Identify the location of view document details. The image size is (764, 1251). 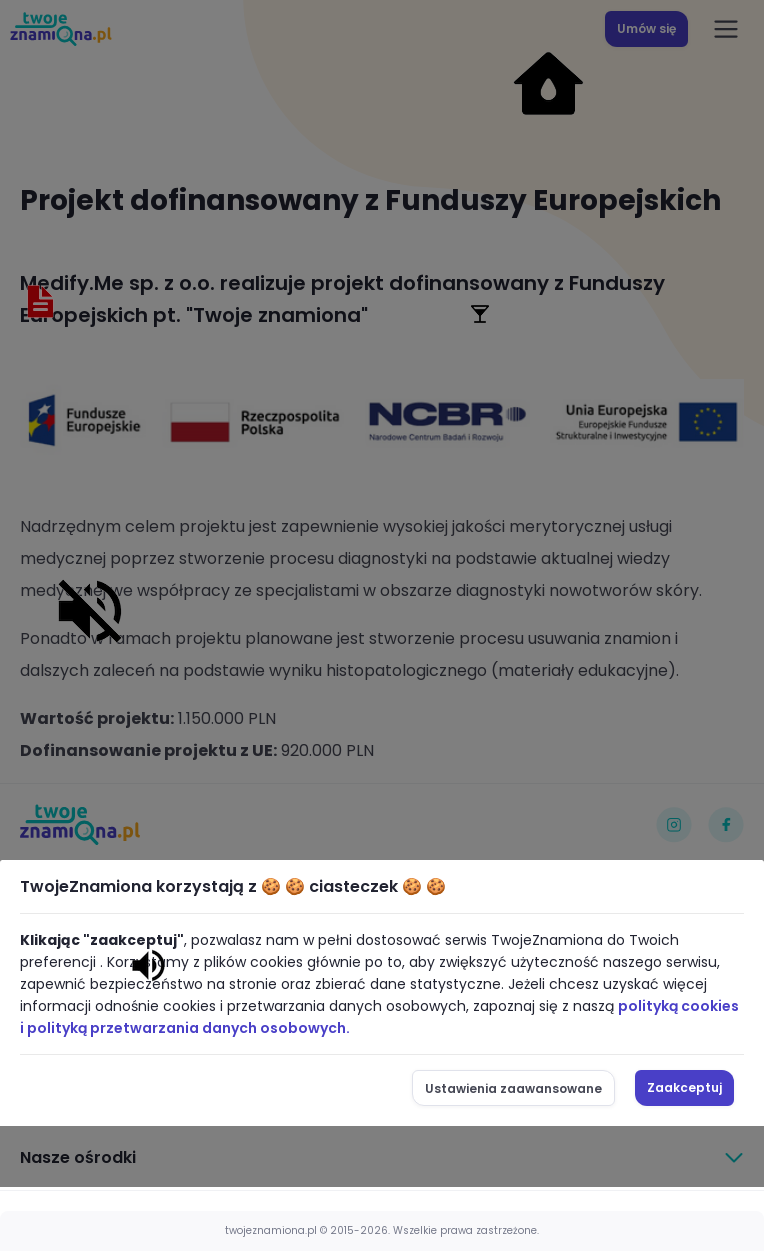
(40, 301).